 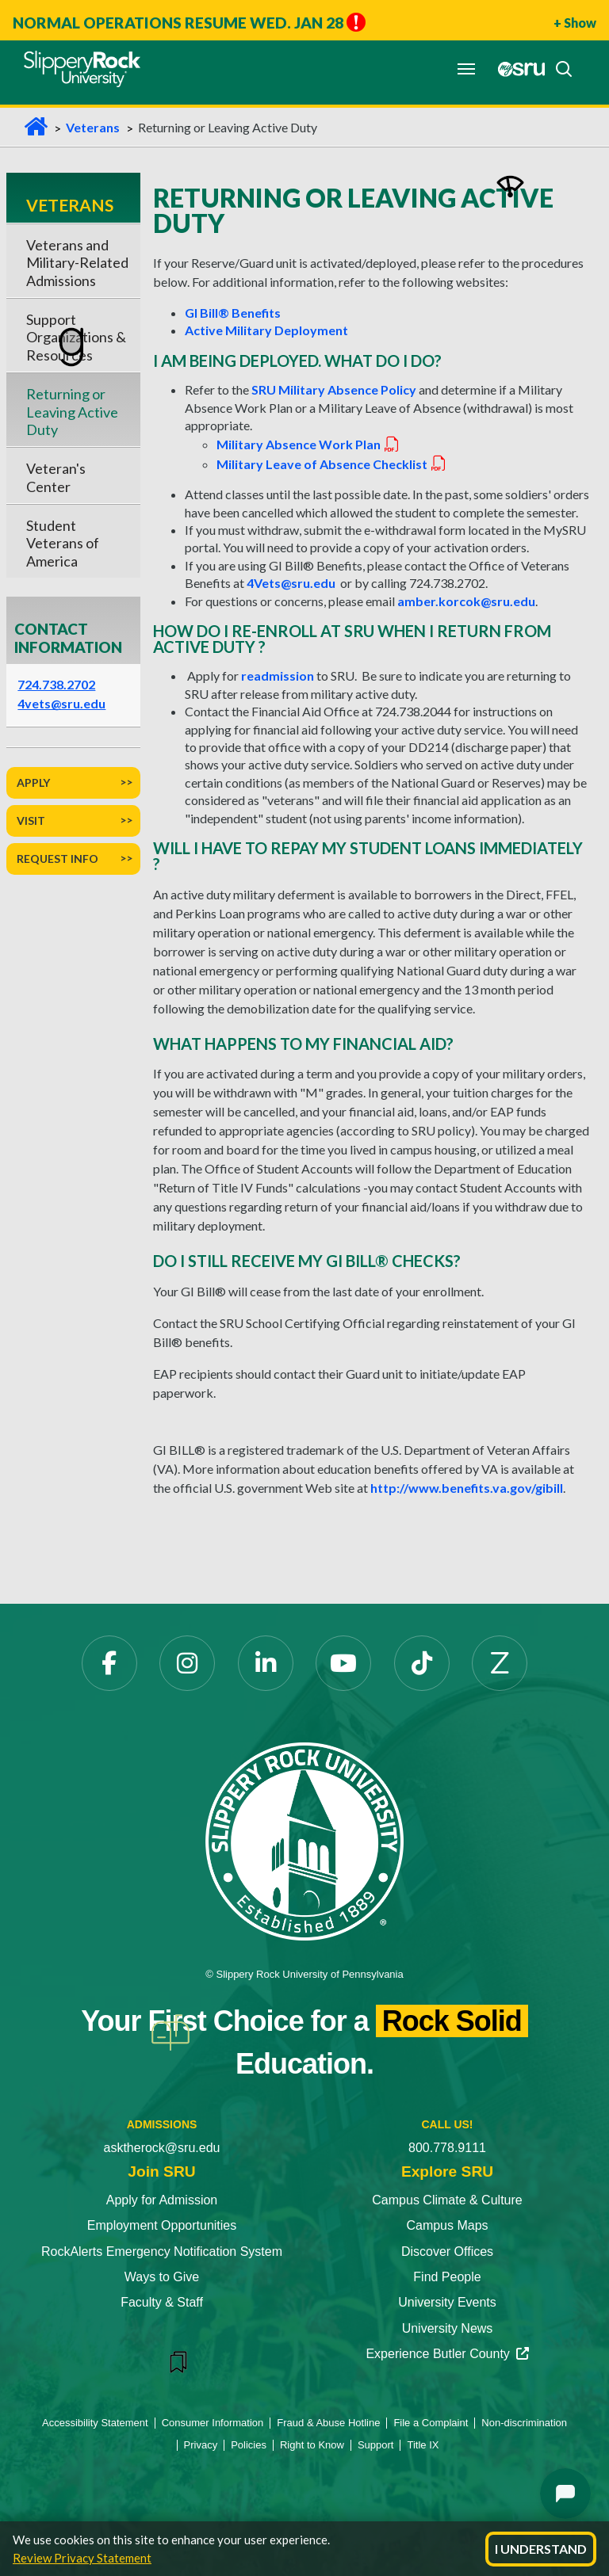 I want to click on open Goodreads app or website, so click(x=71, y=347).